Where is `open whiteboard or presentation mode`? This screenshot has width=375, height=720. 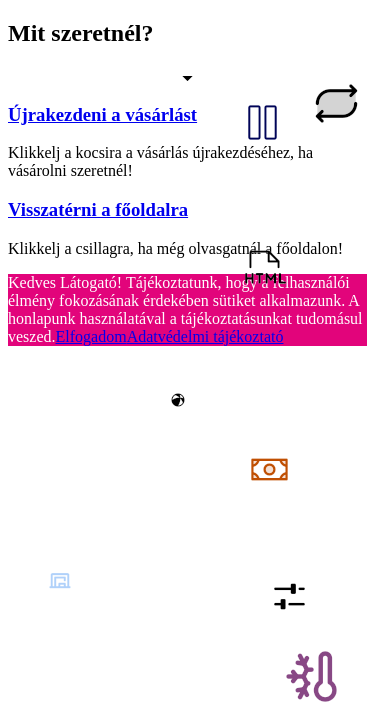 open whiteboard or presentation mode is located at coordinates (60, 581).